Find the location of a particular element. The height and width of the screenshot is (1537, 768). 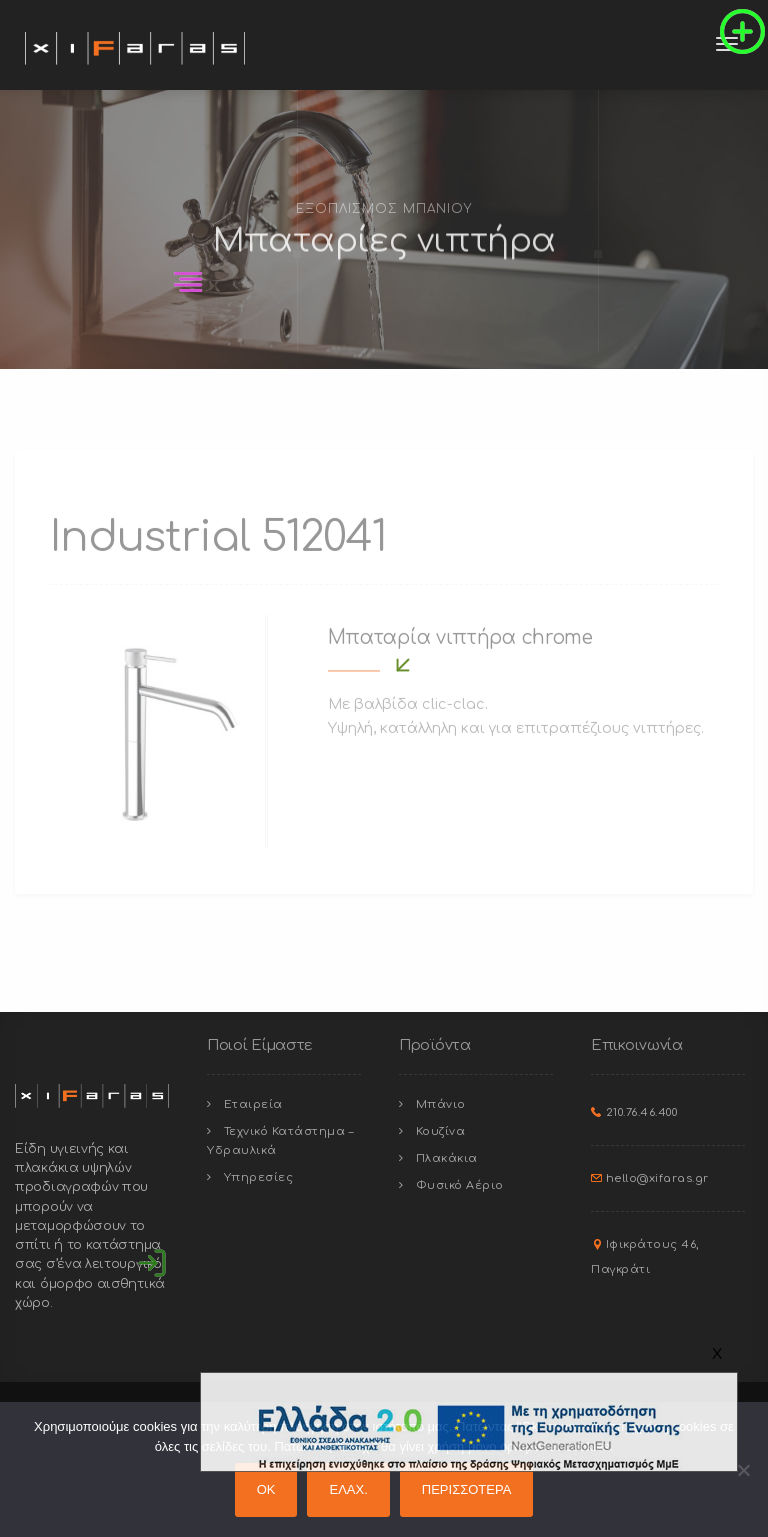

navigate to bottom-left corner is located at coordinates (403, 665).